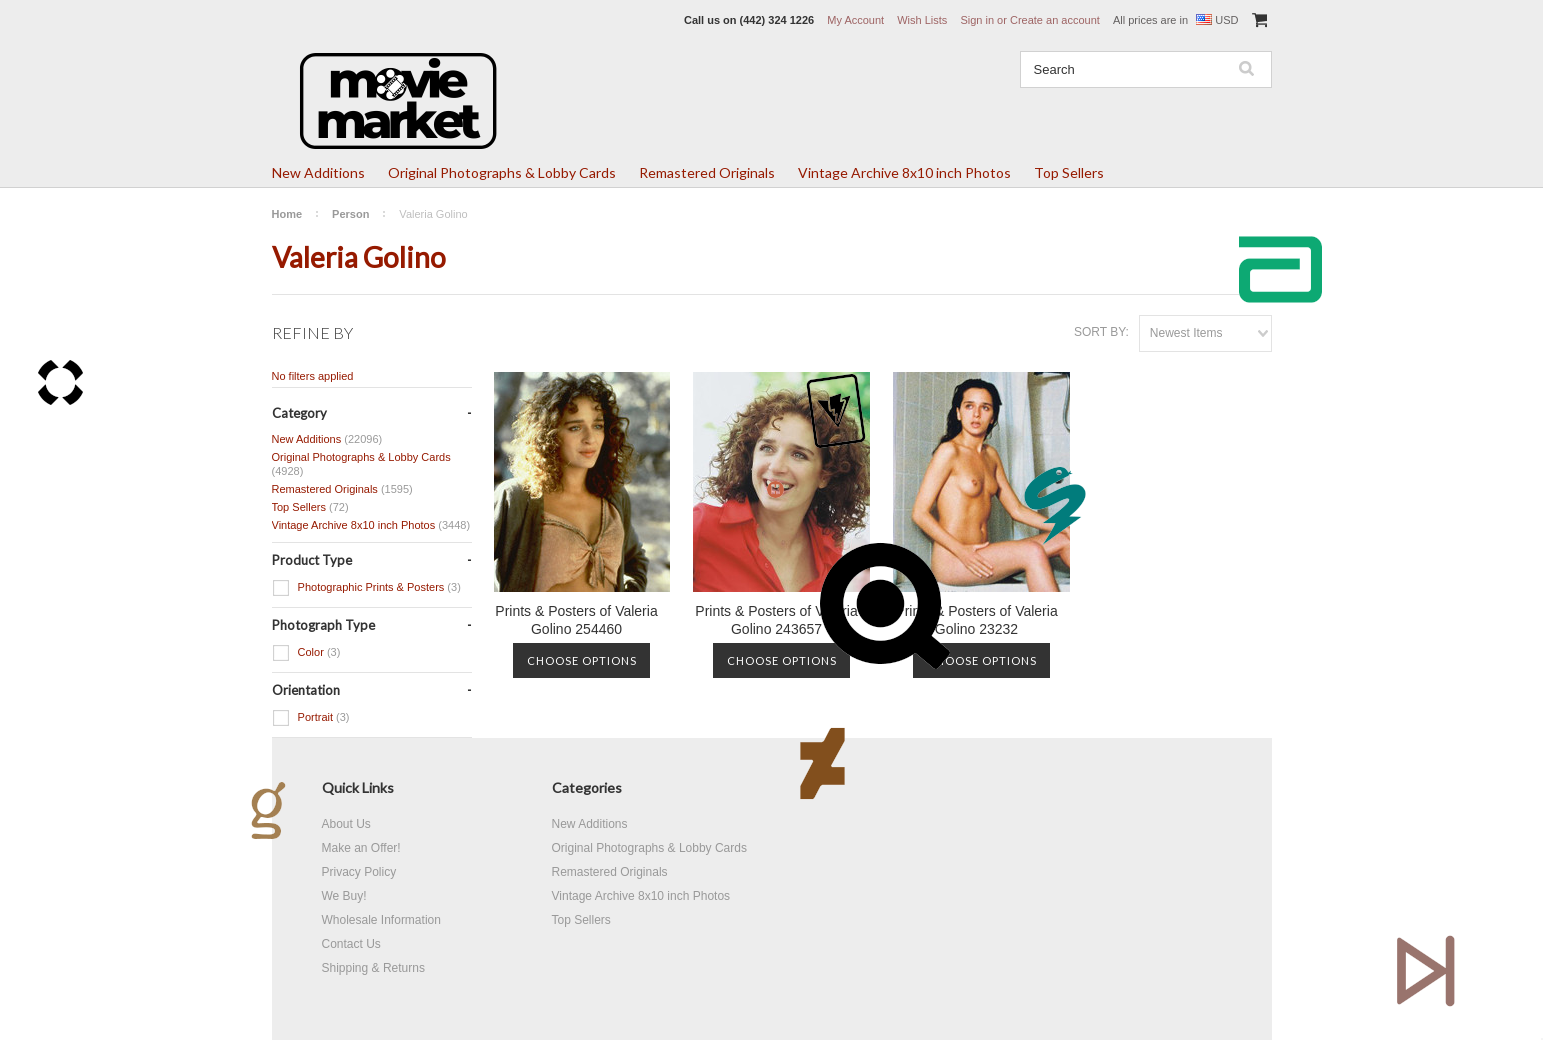 The image size is (1543, 1040). What do you see at coordinates (1280, 269) in the screenshot?
I see `abbott company logo` at bounding box center [1280, 269].